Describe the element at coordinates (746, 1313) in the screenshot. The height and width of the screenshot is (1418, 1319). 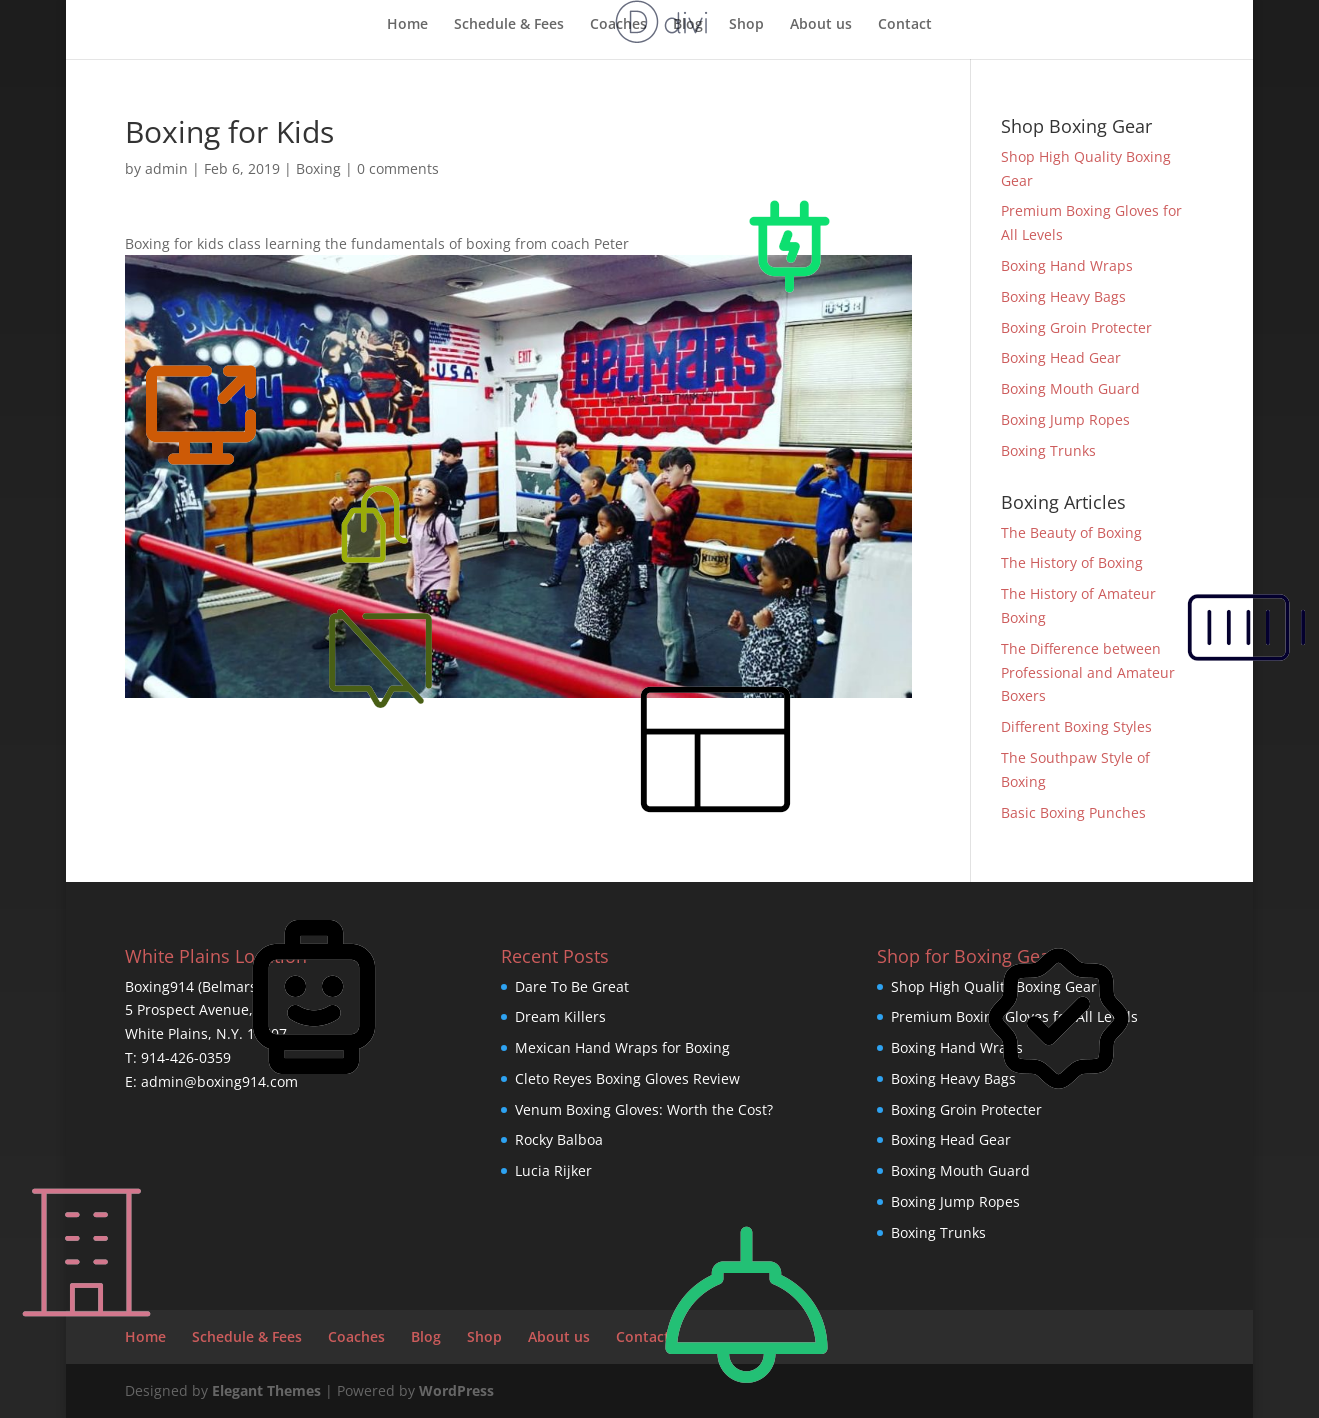
I see `toggle pendant lamp or ceiling light` at that location.